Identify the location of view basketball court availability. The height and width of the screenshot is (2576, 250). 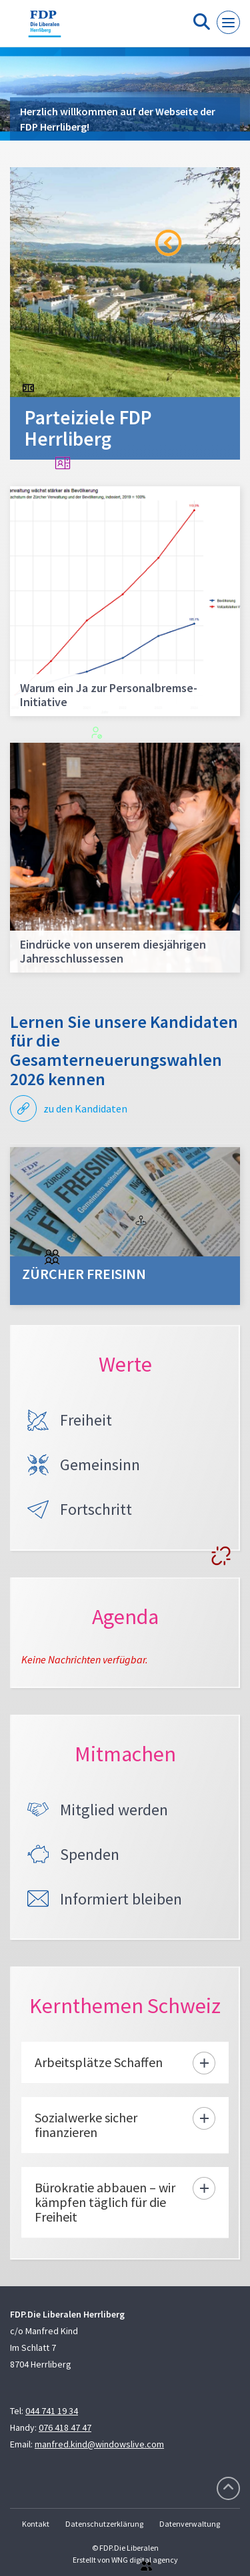
(28, 388).